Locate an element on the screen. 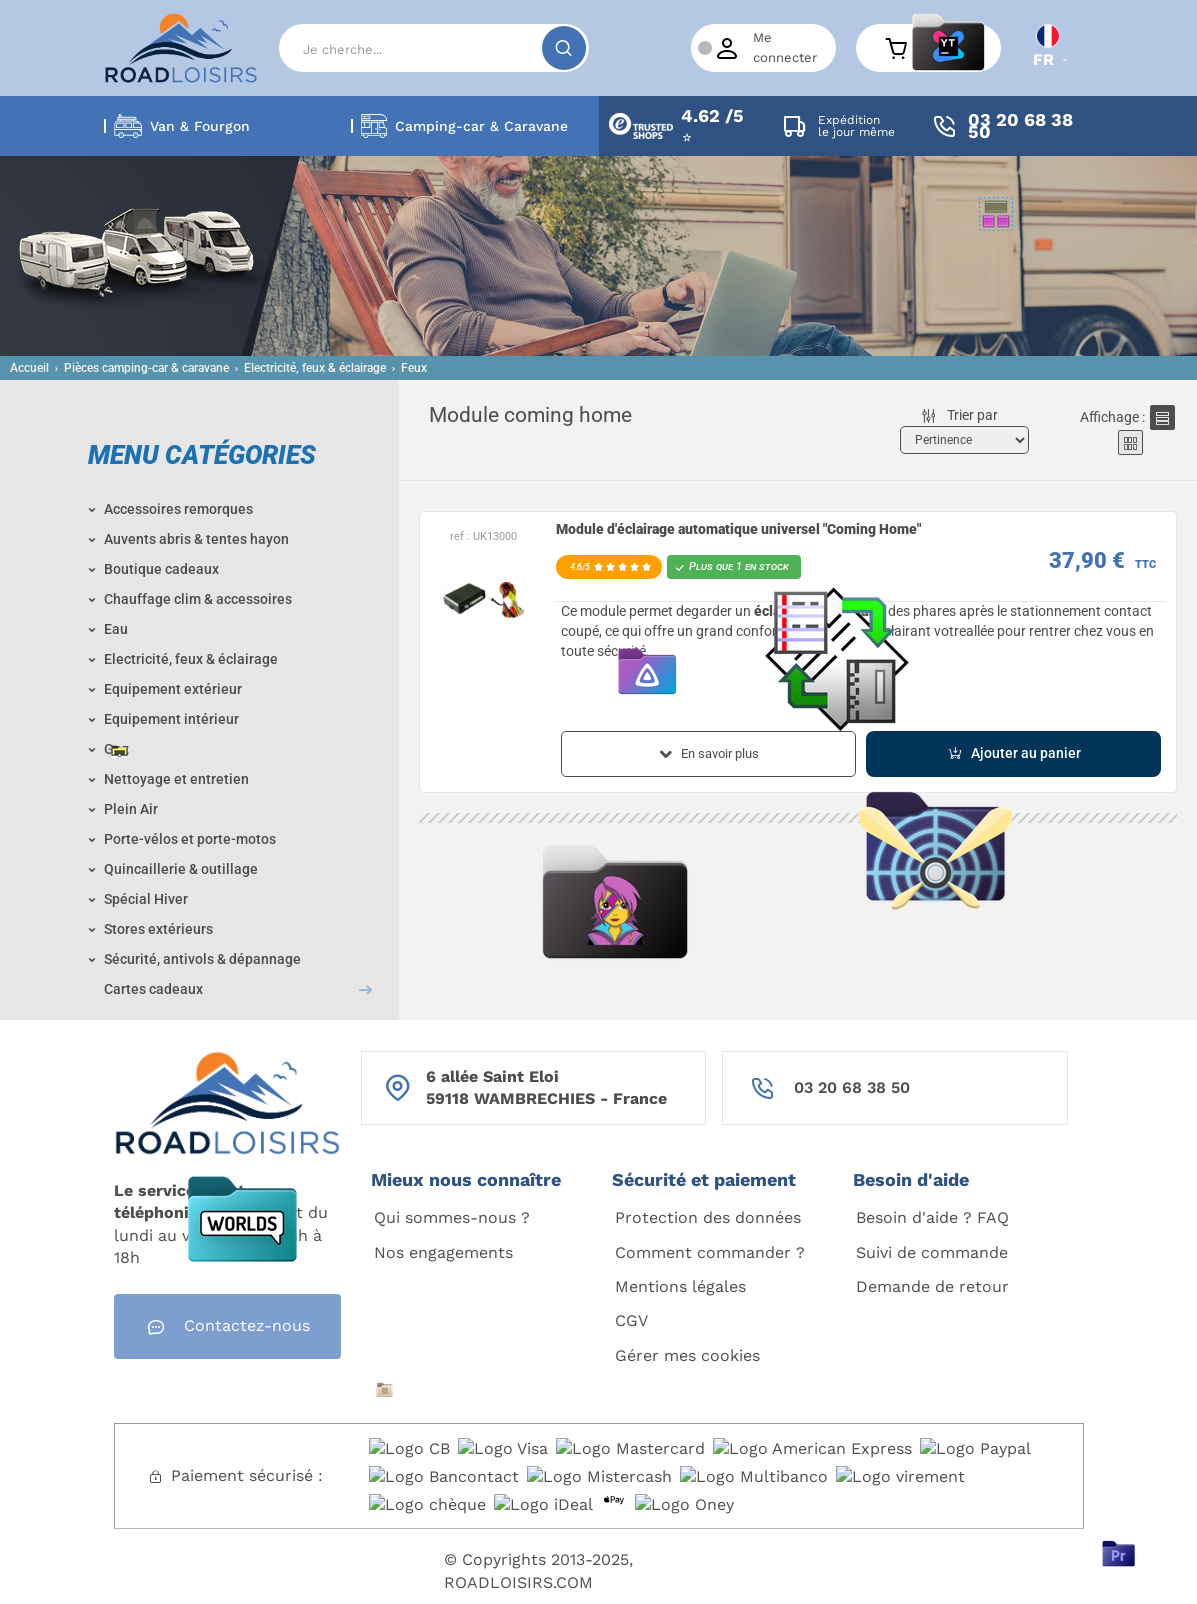 This screenshot has height=1604, width=1197. convert between chinese text formats is located at coordinates (836, 658).